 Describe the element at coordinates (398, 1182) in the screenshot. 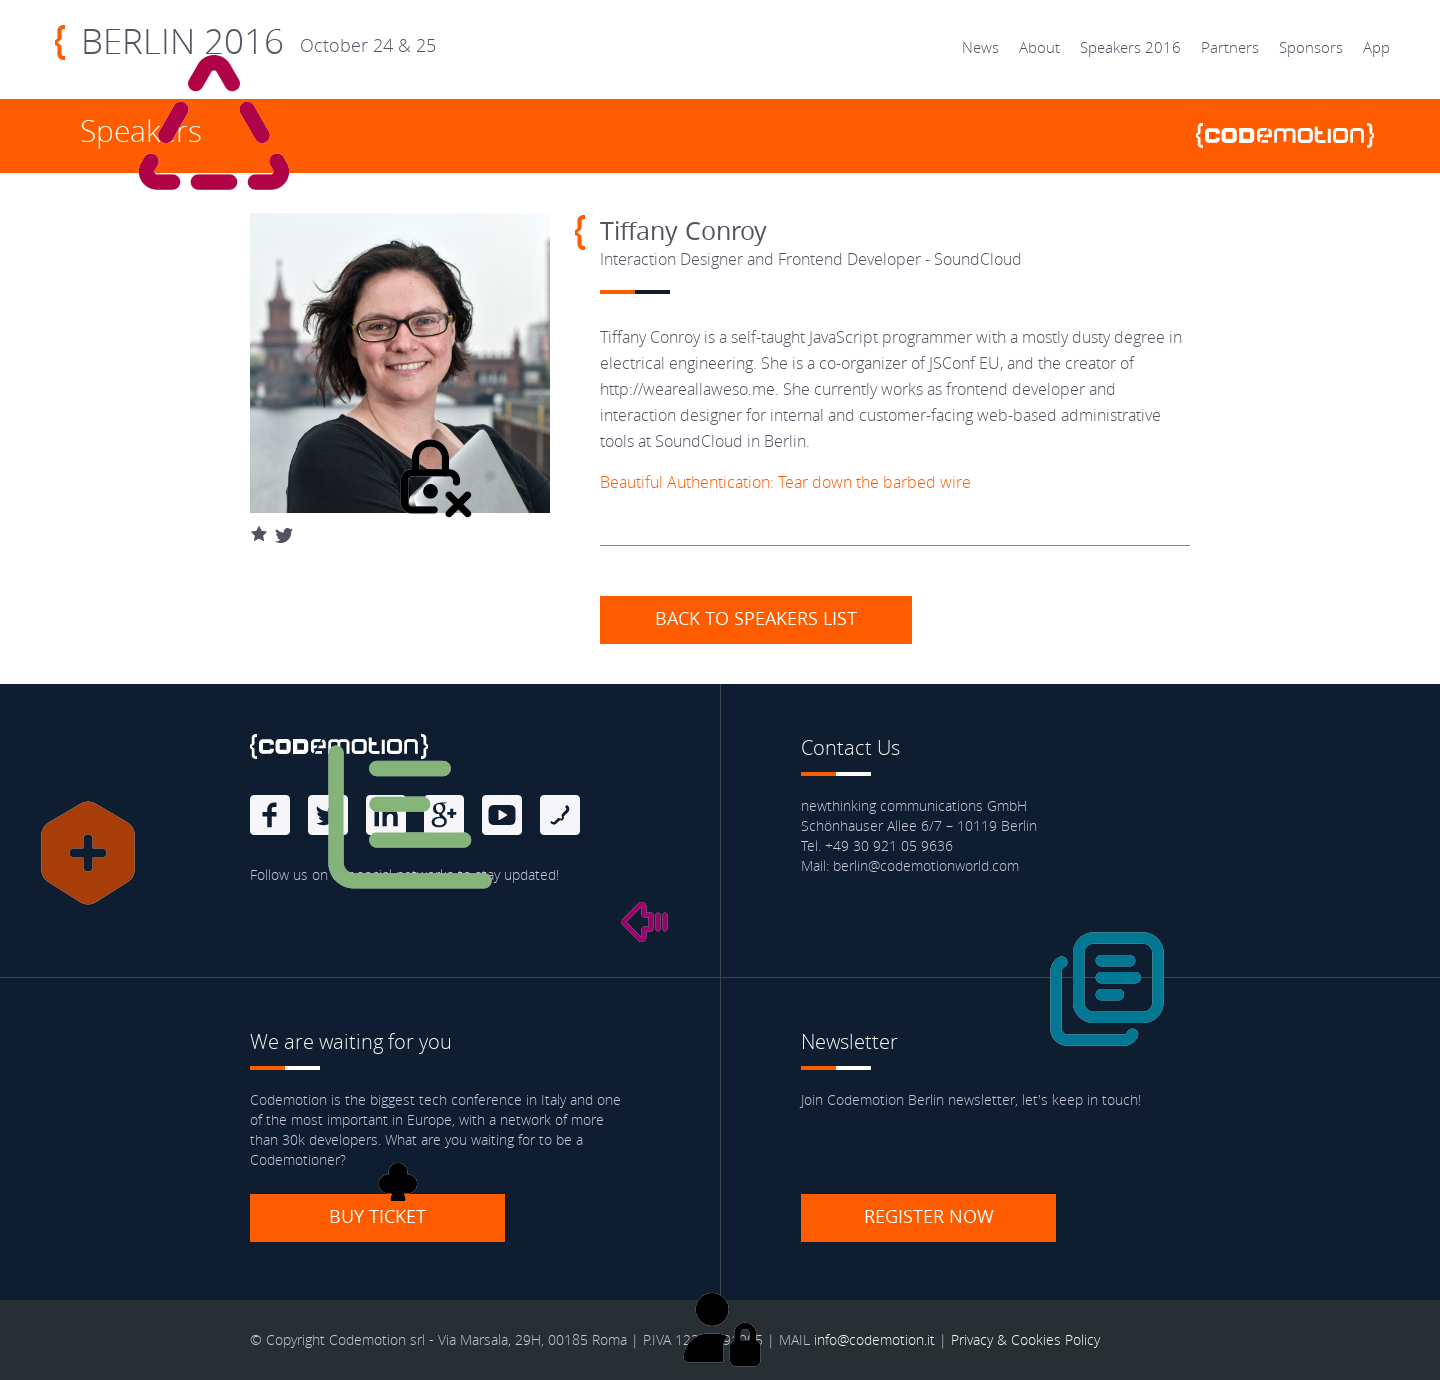

I see `select clubs suit in a card game` at that location.